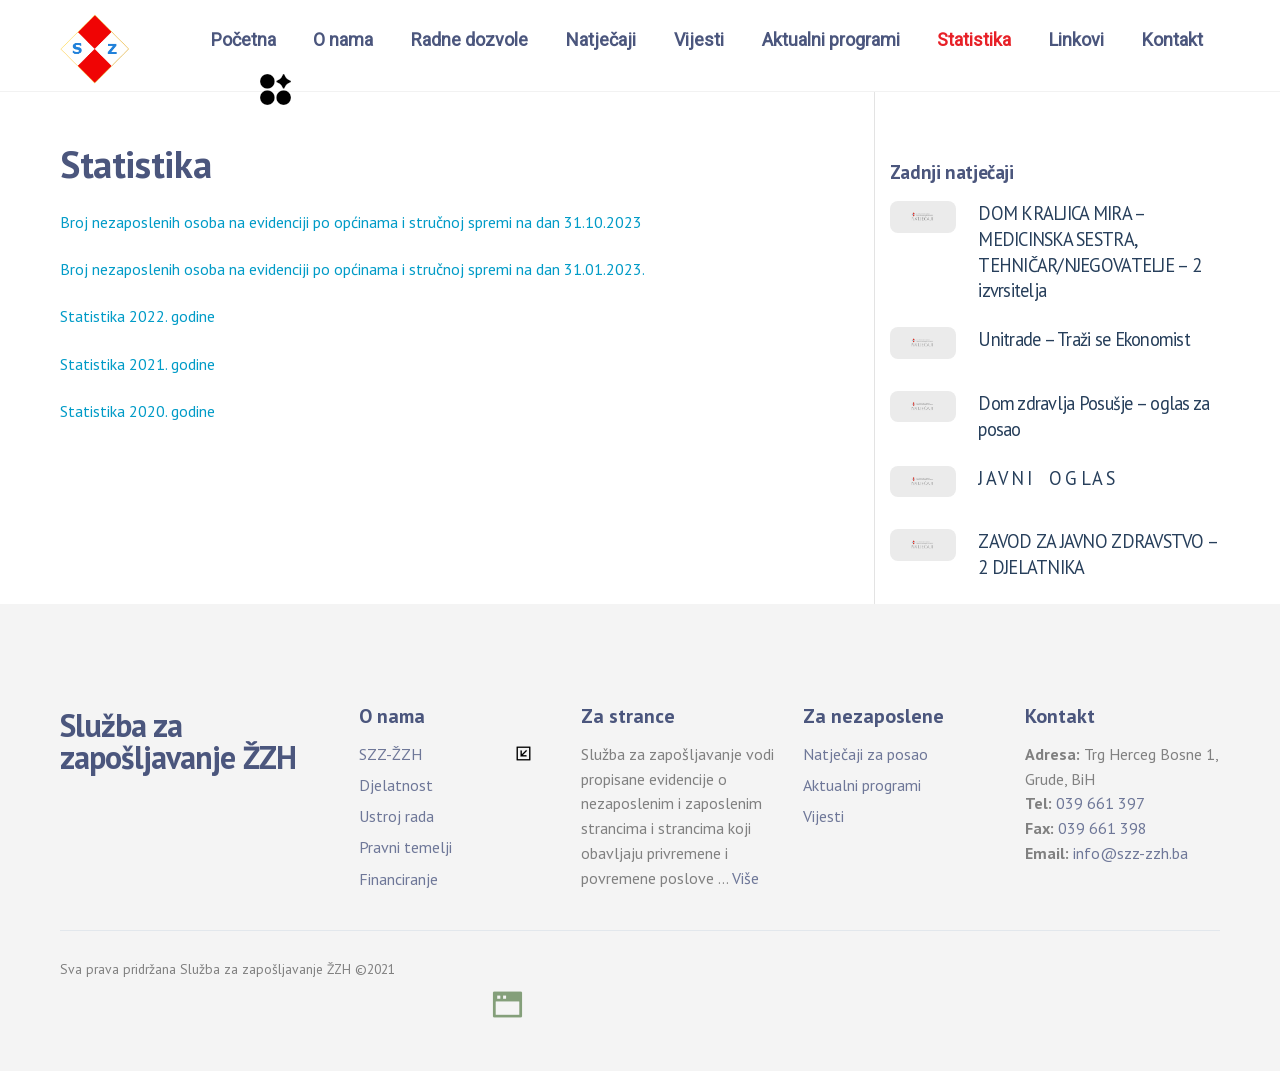 This screenshot has height=1073, width=1280. Describe the element at coordinates (523, 753) in the screenshot. I see `navigate to previous or lower-level content` at that location.